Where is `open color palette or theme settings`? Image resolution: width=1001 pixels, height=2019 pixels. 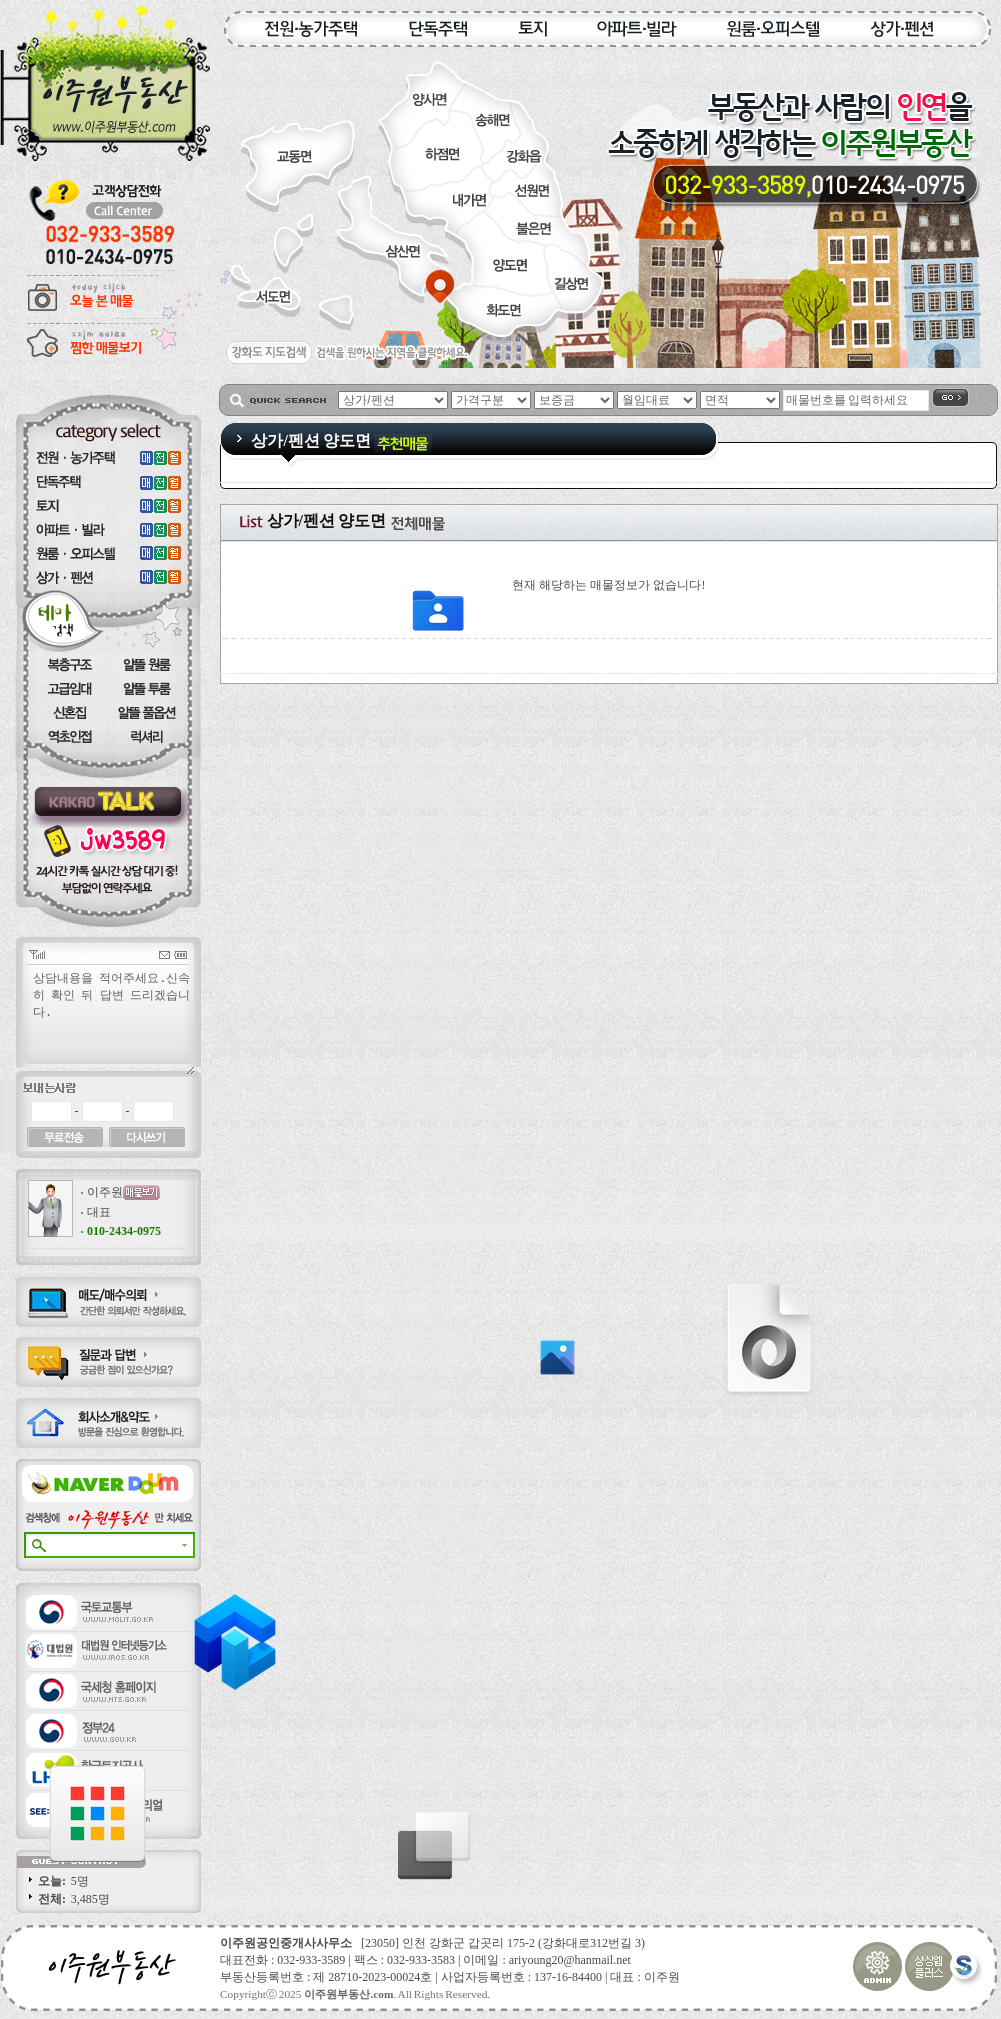
open color palette or theme settings is located at coordinates (97, 1813).